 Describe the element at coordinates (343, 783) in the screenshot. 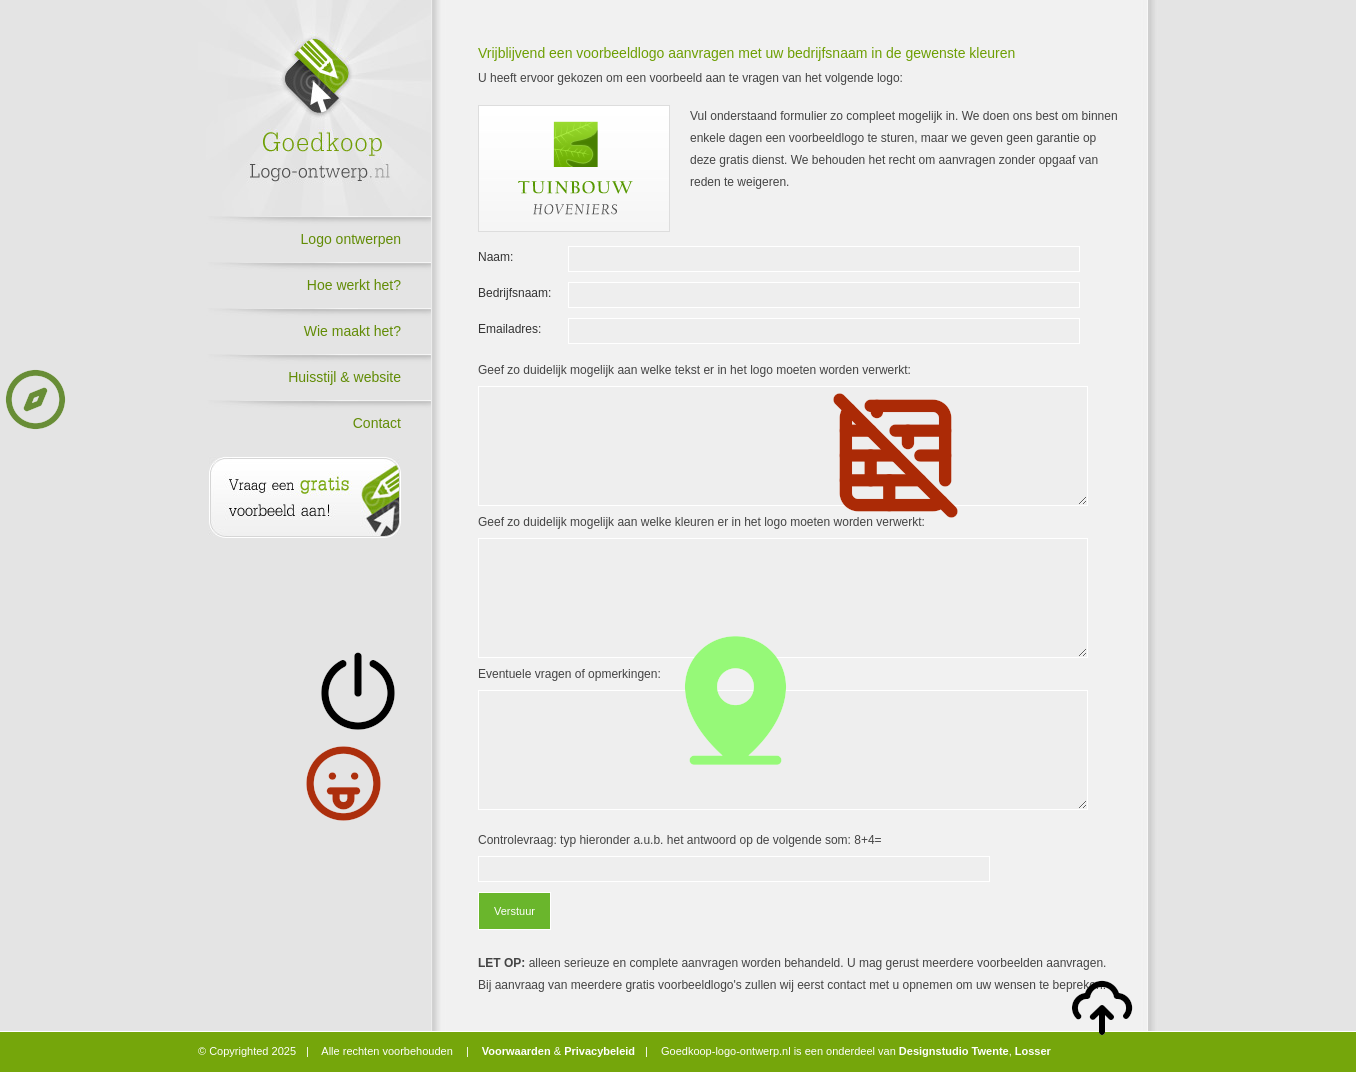

I see `add a playful or silly reaction` at that location.